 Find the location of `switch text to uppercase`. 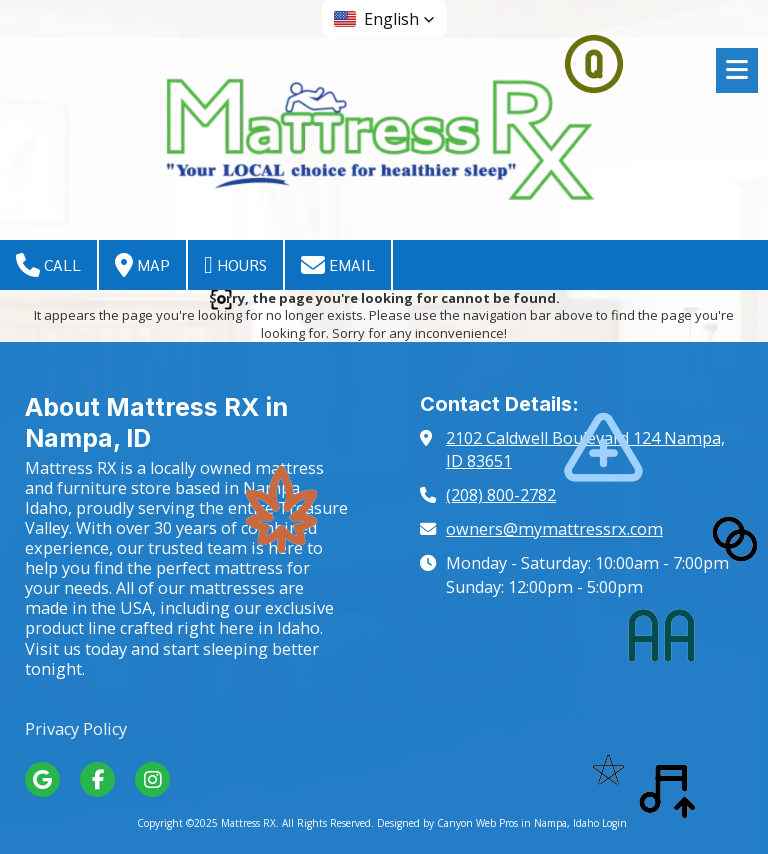

switch text to uppercase is located at coordinates (661, 635).